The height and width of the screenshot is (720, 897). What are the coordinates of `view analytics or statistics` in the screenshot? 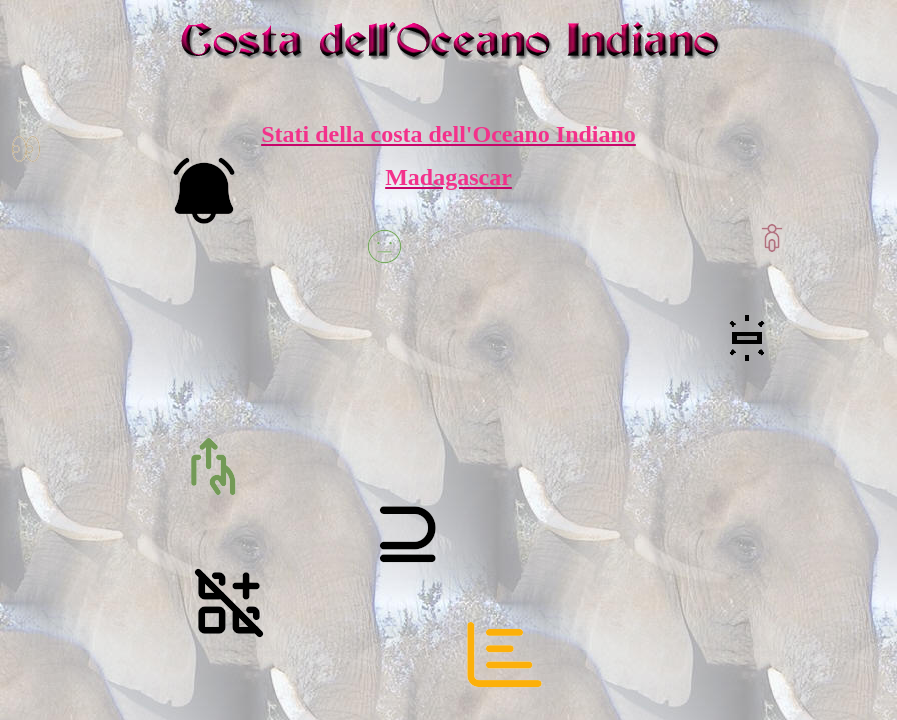 It's located at (504, 654).